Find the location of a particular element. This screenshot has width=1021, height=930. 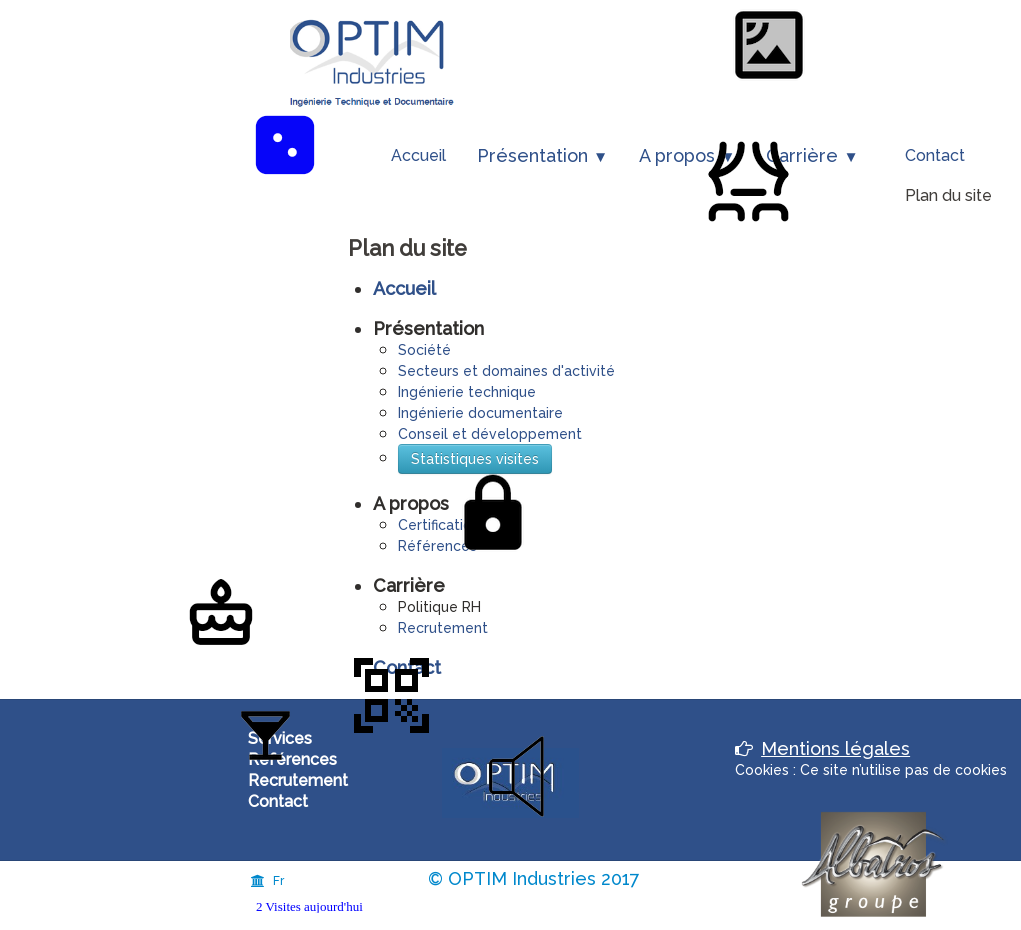

view birthday or celebration reminders is located at coordinates (221, 616).